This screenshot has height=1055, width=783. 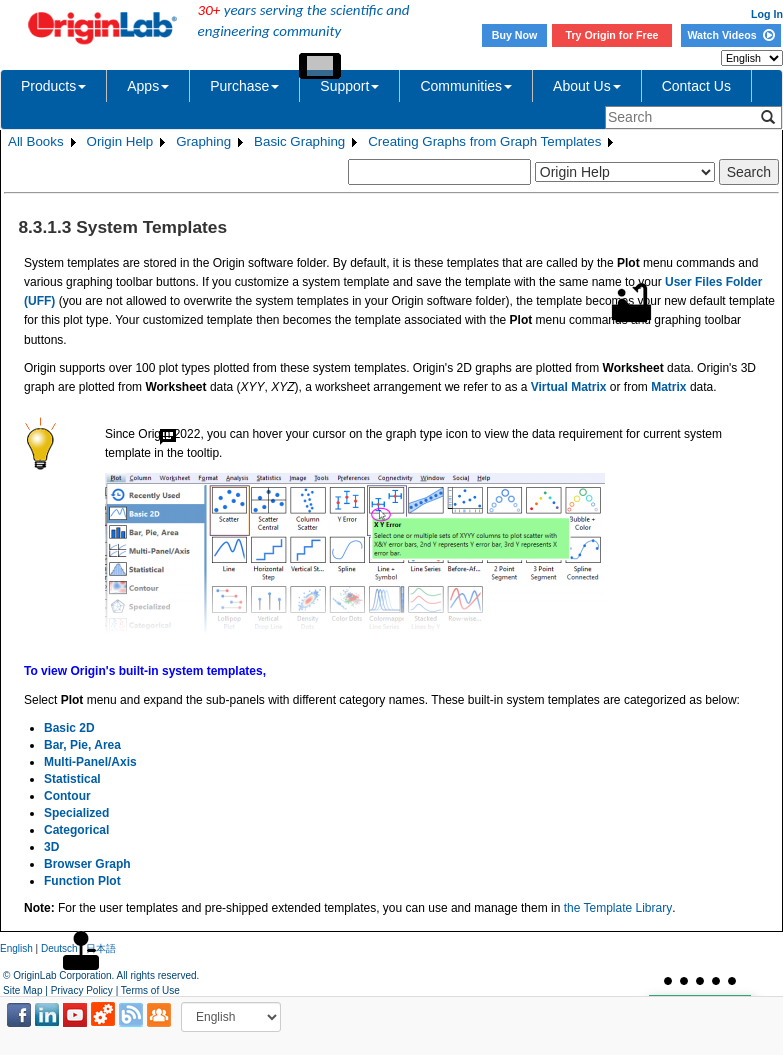 I want to click on indicates a divider or separator between content sections, so click(x=700, y=981).